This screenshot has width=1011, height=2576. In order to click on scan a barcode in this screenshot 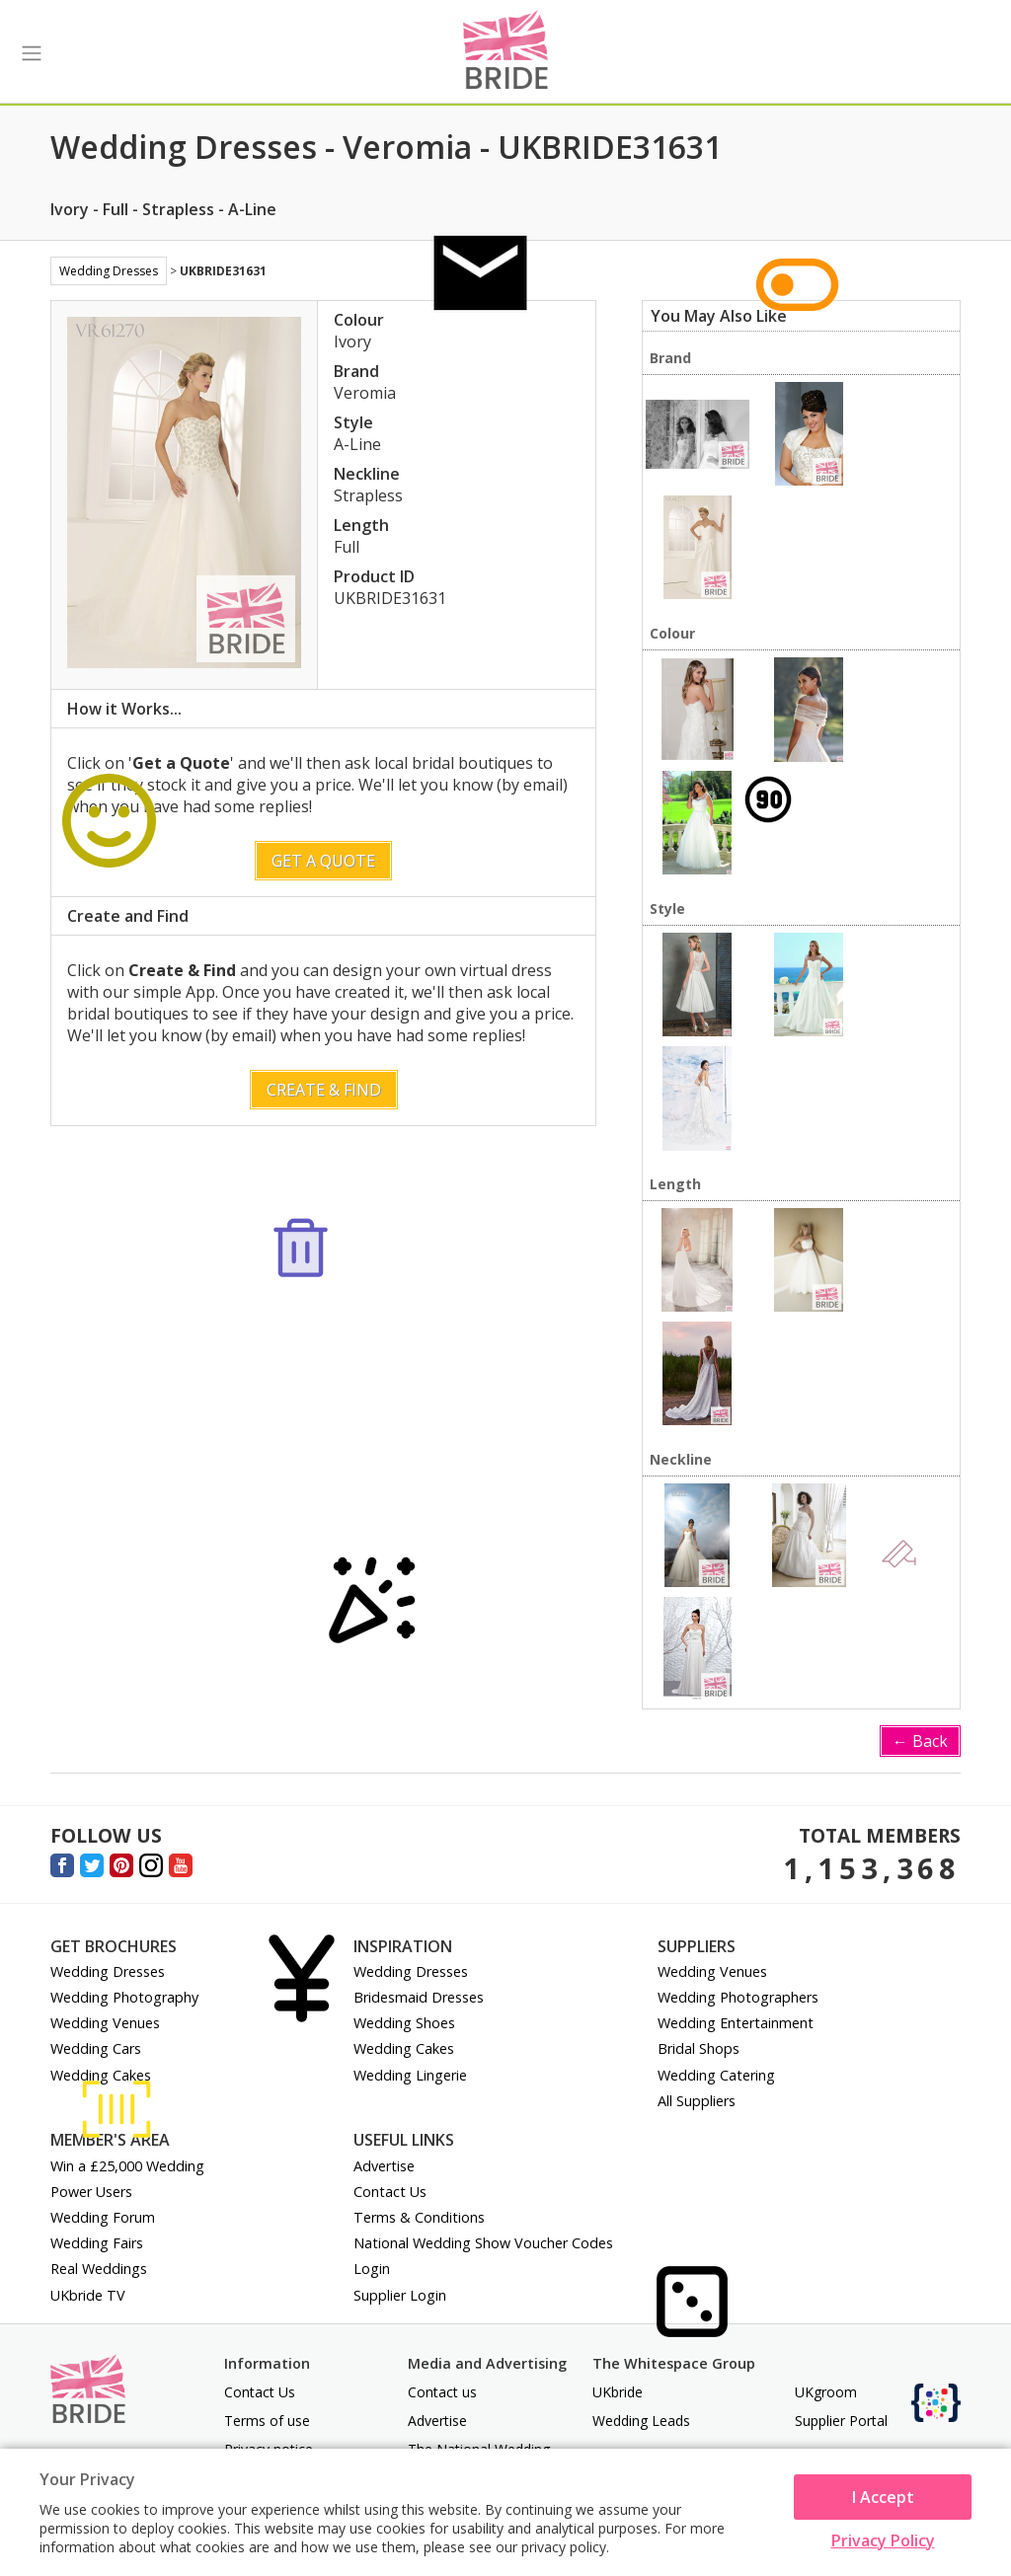, I will do `click(117, 2109)`.